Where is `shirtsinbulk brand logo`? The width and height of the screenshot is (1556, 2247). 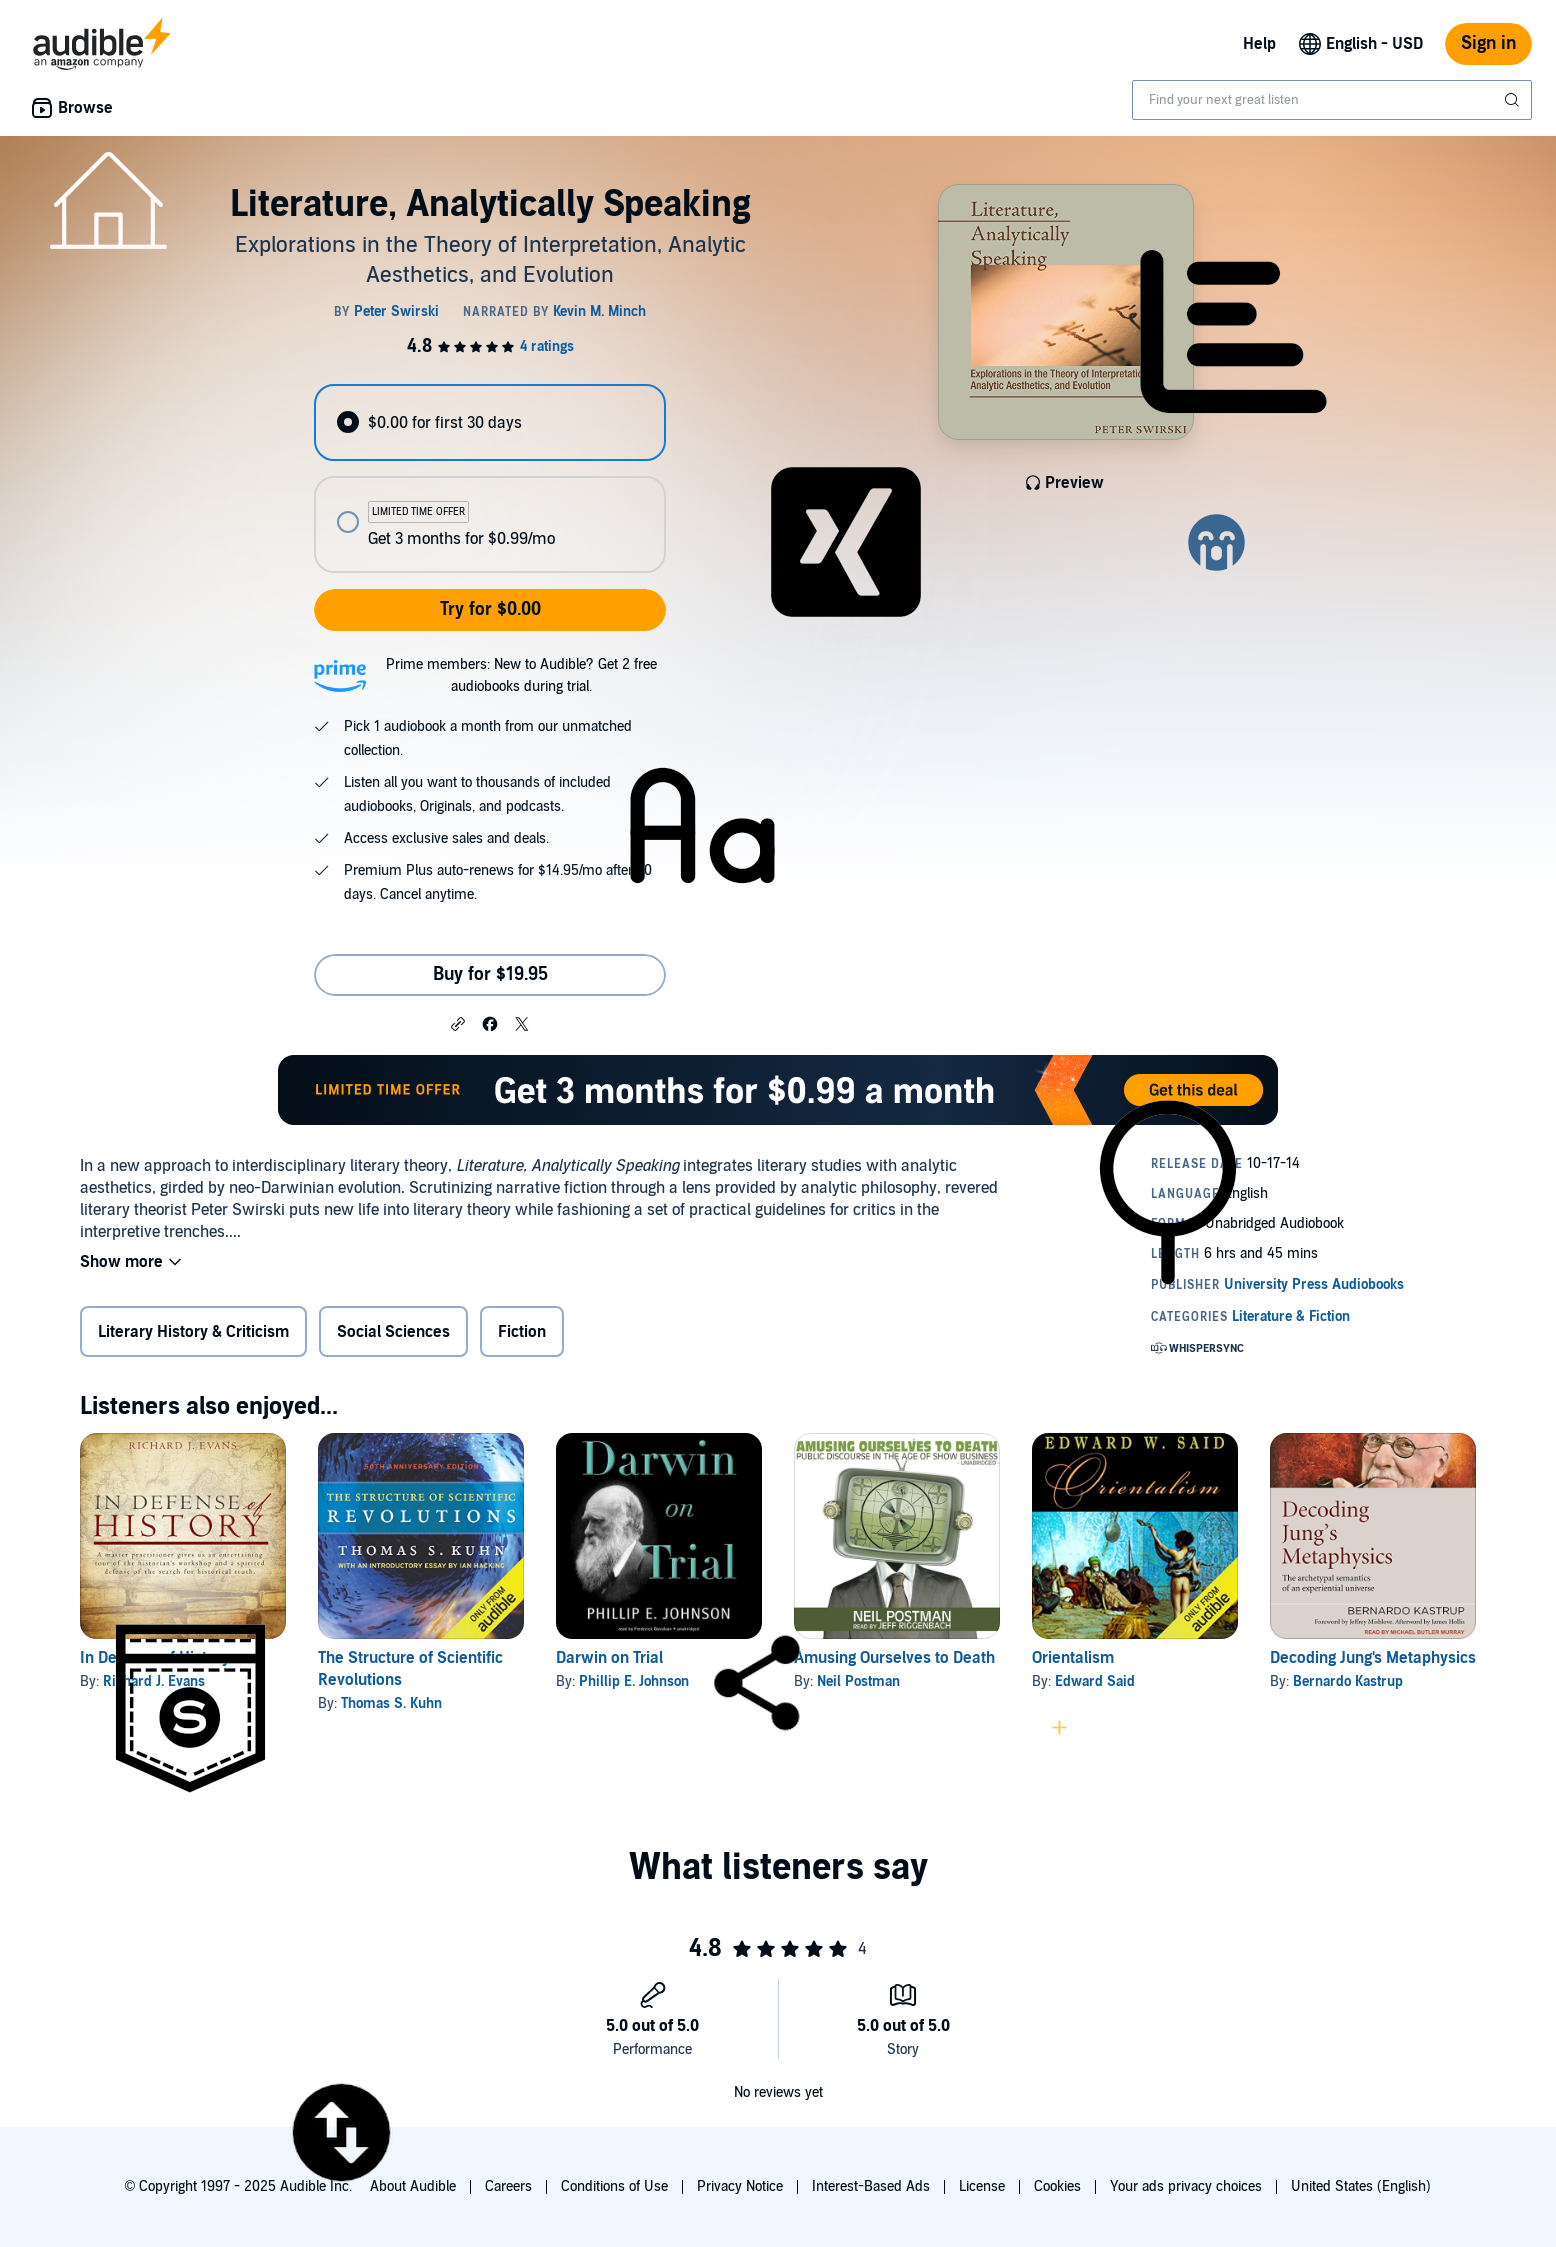 shirtsinbulk brand logo is located at coordinates (190, 1708).